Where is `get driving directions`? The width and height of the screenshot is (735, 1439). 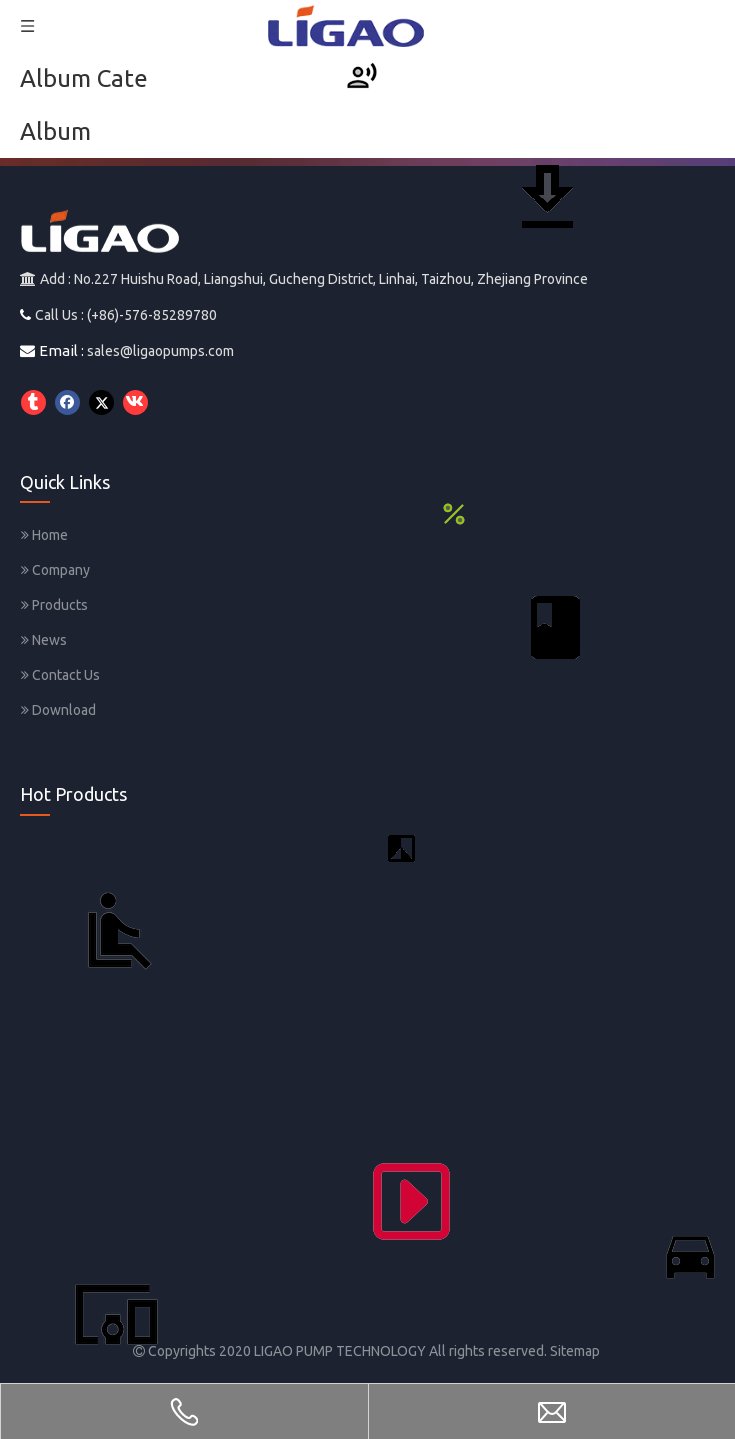 get driving directions is located at coordinates (690, 1254).